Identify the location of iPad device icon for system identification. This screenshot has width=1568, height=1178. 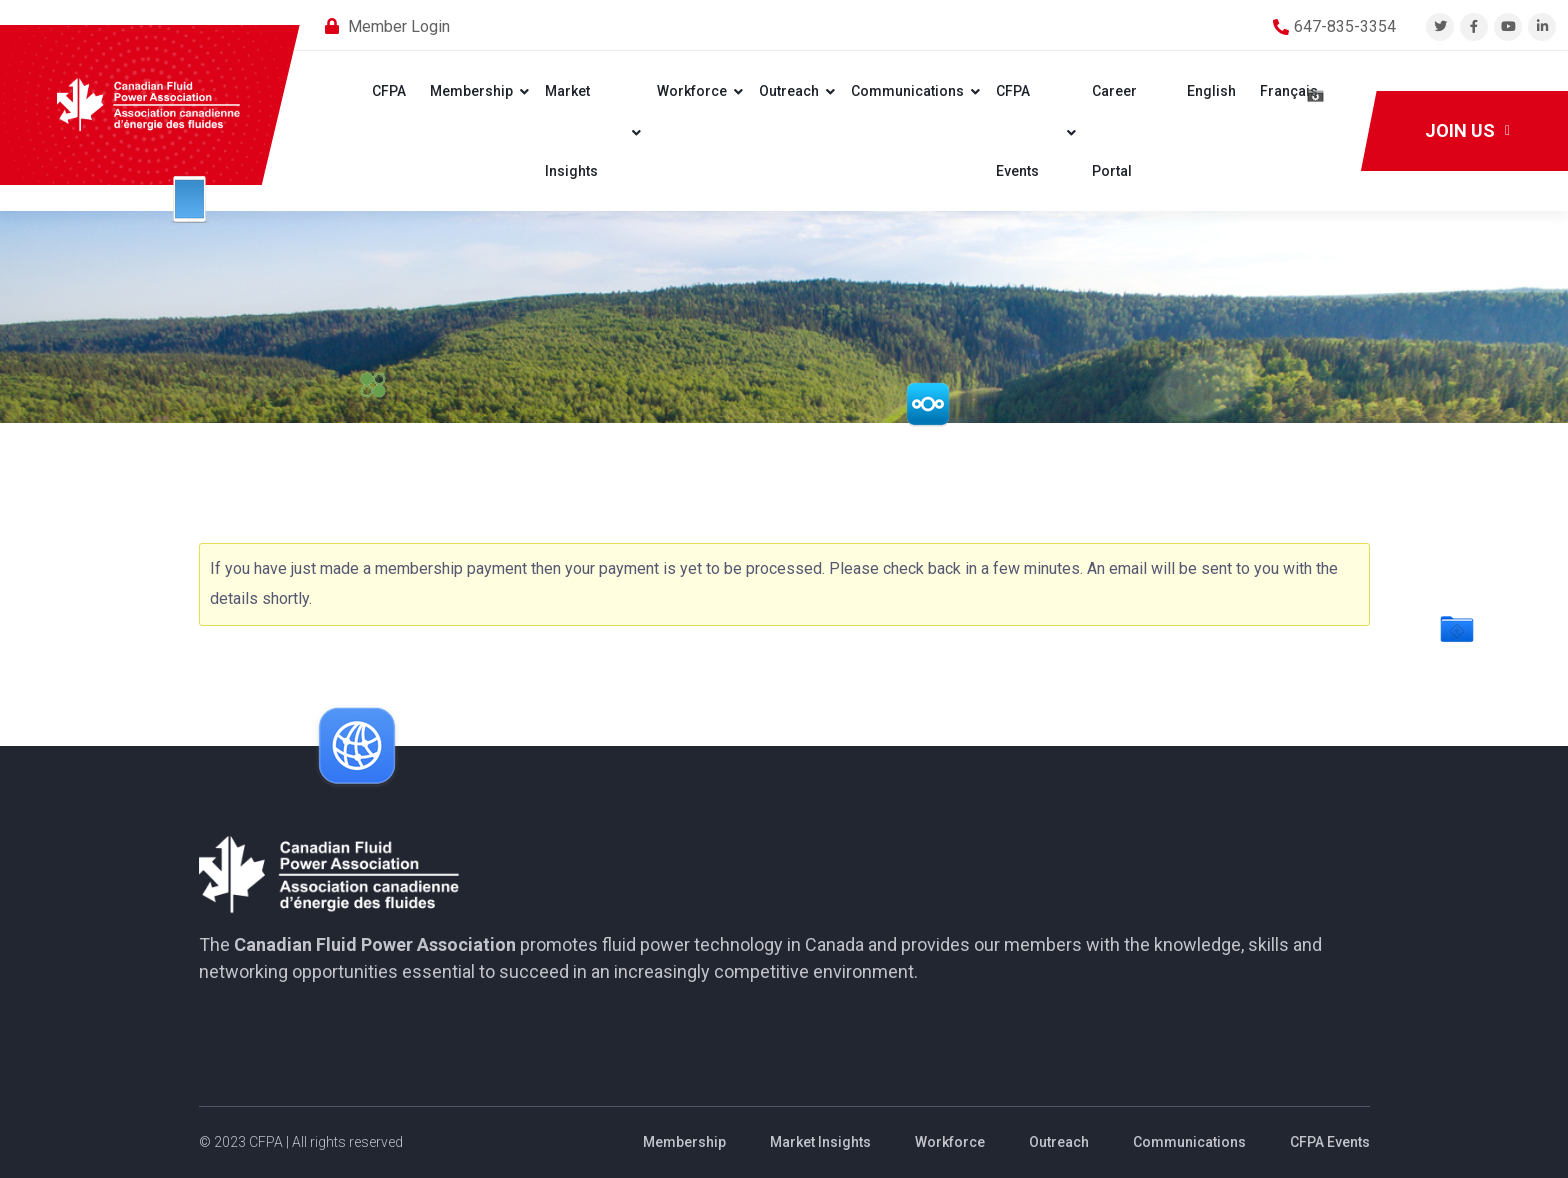
(189, 199).